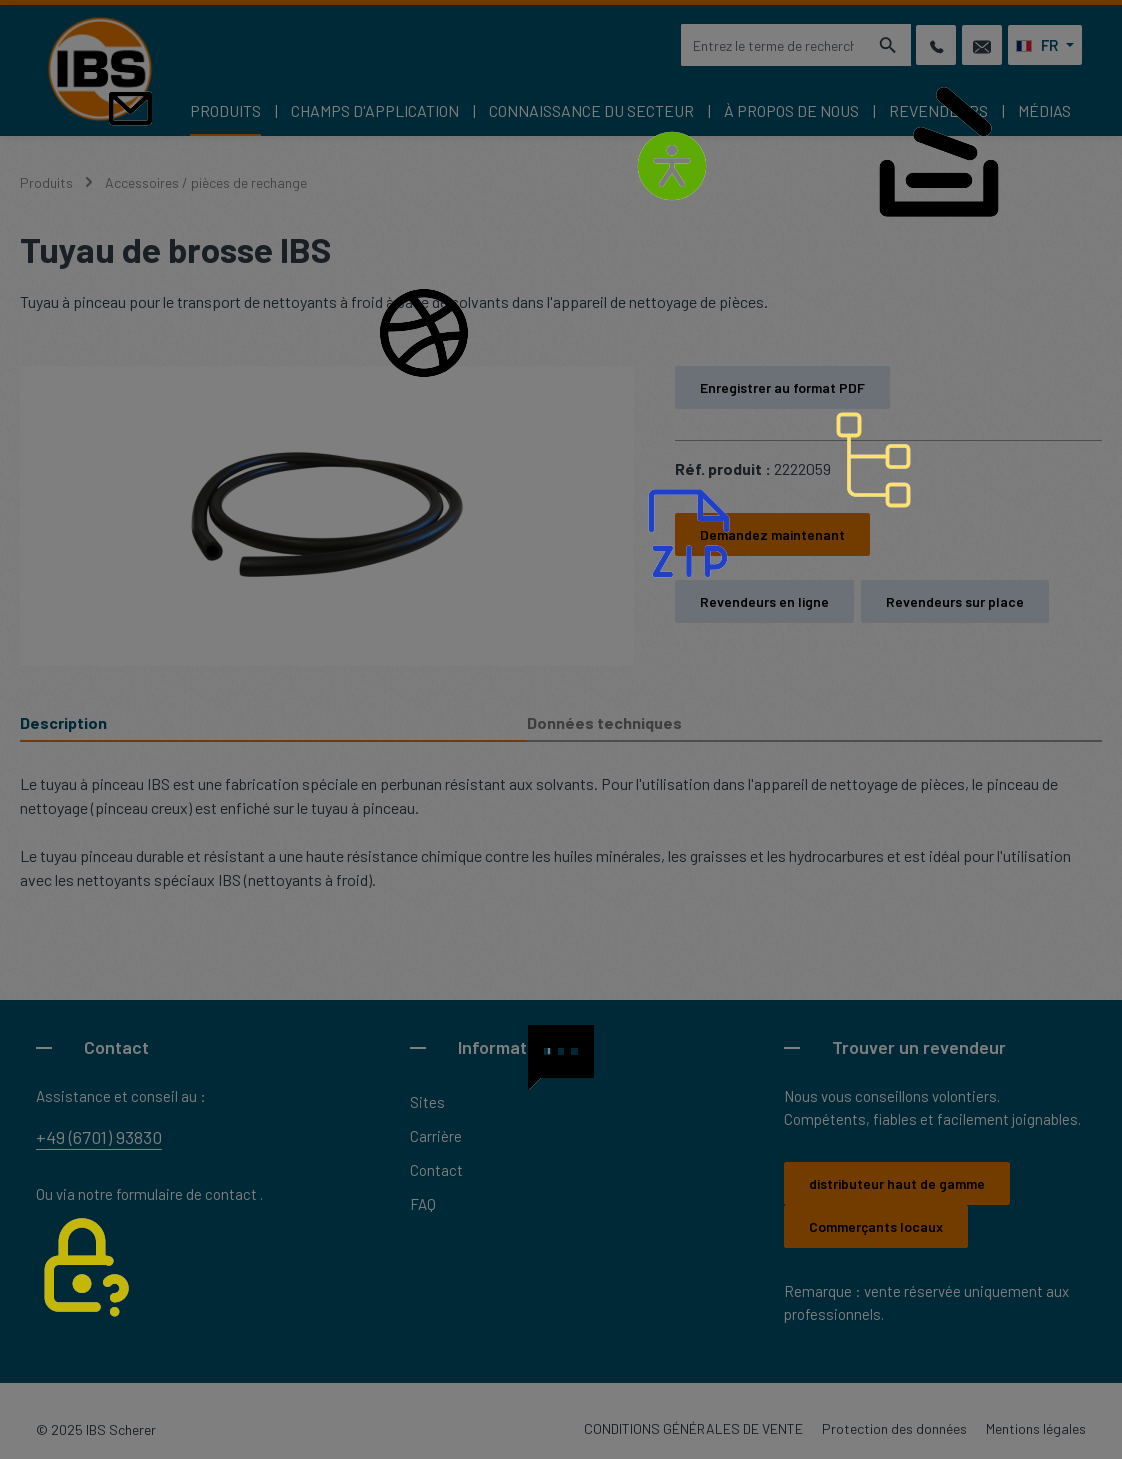 This screenshot has width=1122, height=1459. What do you see at coordinates (689, 537) in the screenshot?
I see `compressed file or archive` at bounding box center [689, 537].